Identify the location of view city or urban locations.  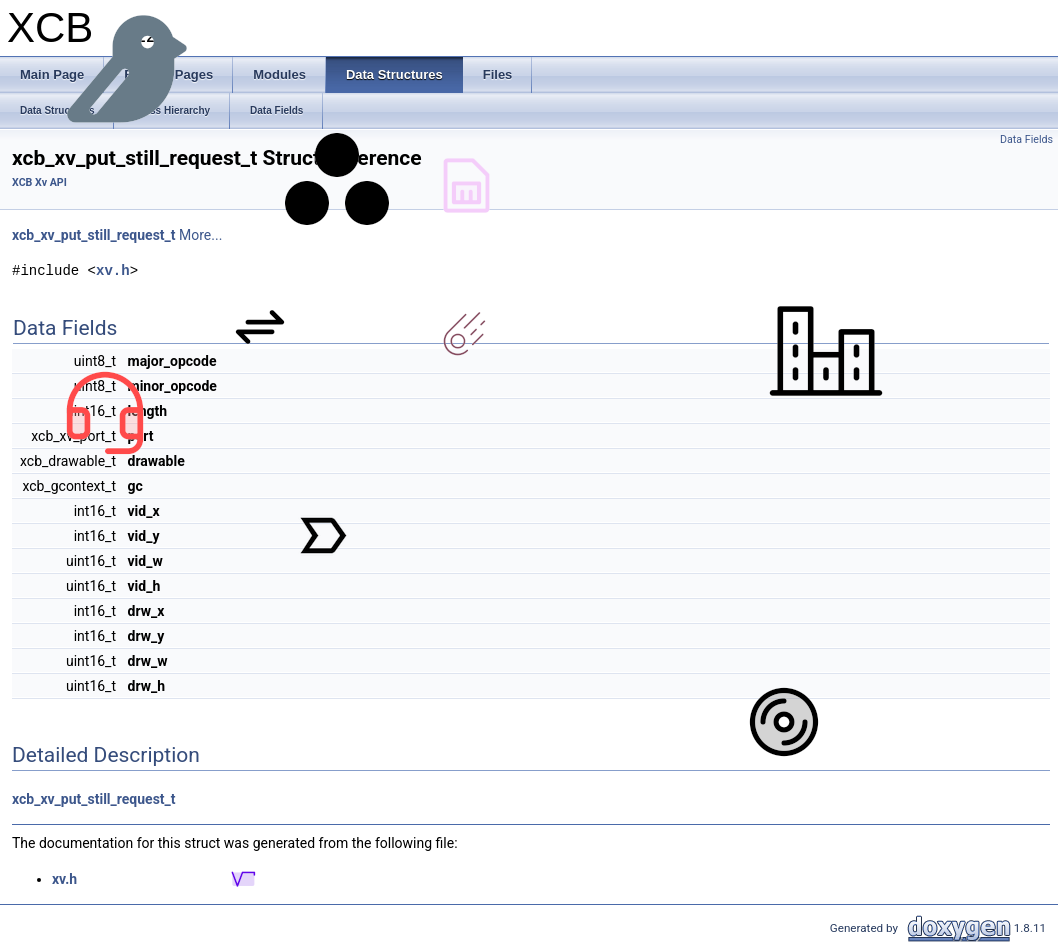
(826, 351).